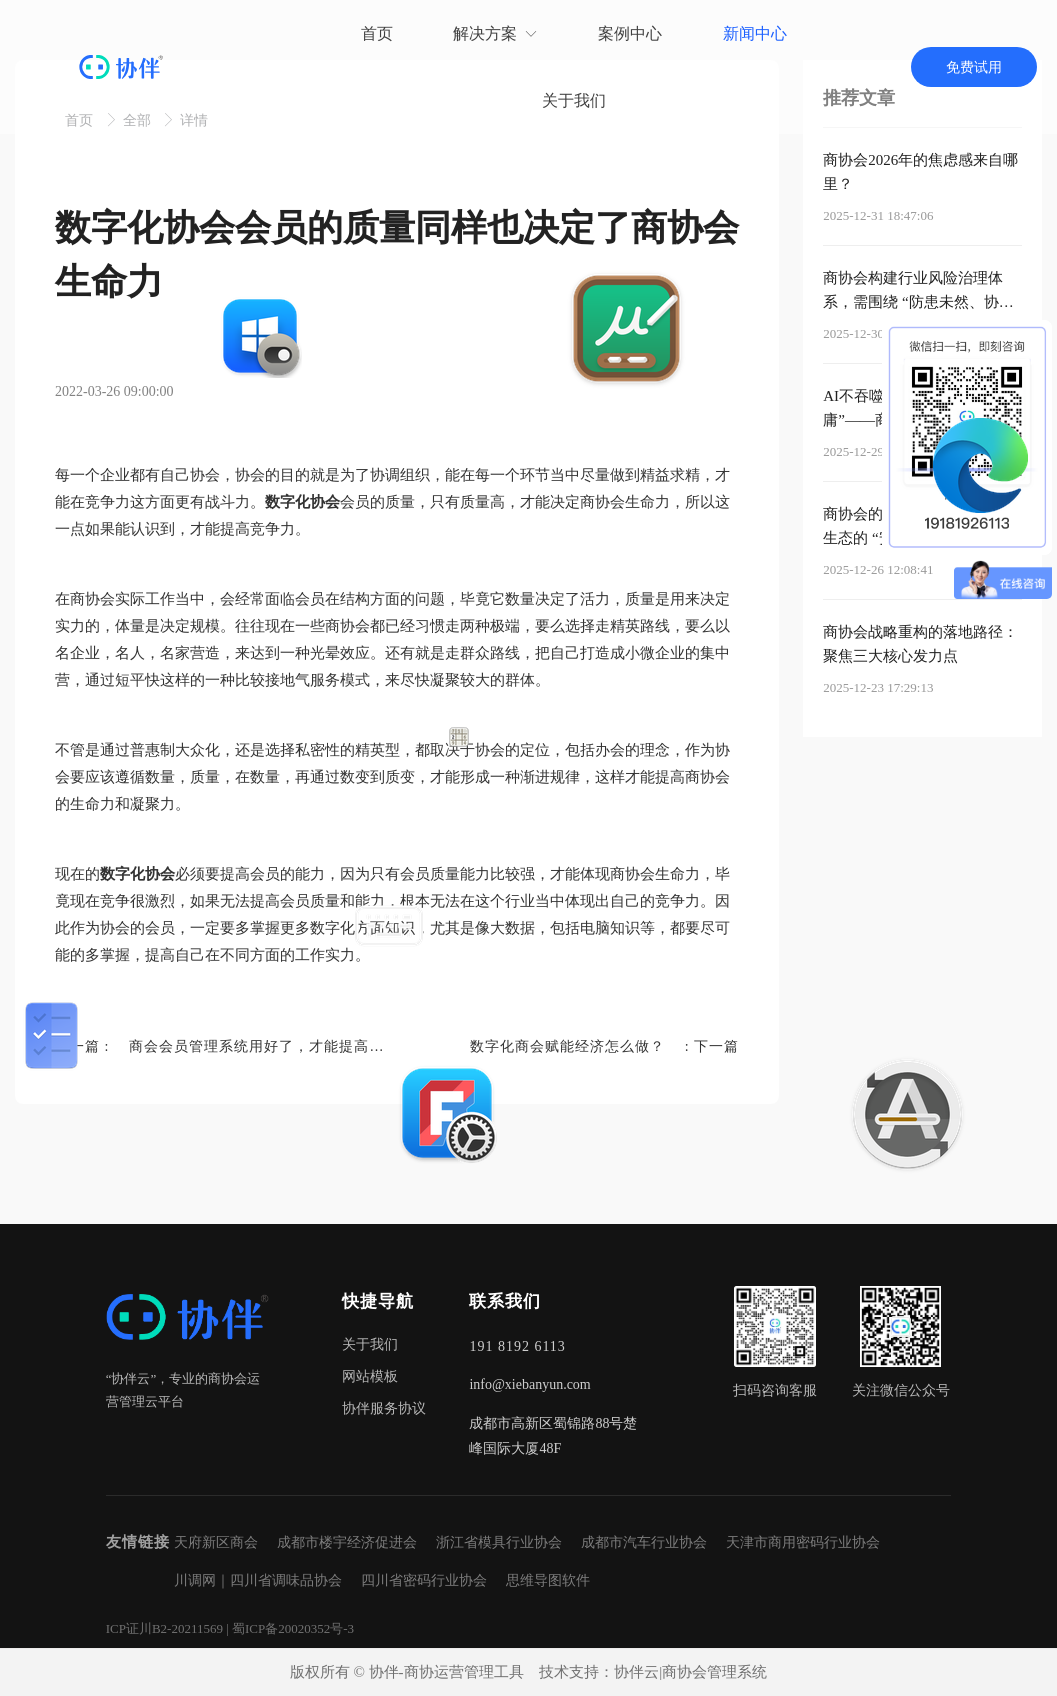  Describe the element at coordinates (260, 336) in the screenshot. I see `launch winetricks to configure wine settings` at that location.